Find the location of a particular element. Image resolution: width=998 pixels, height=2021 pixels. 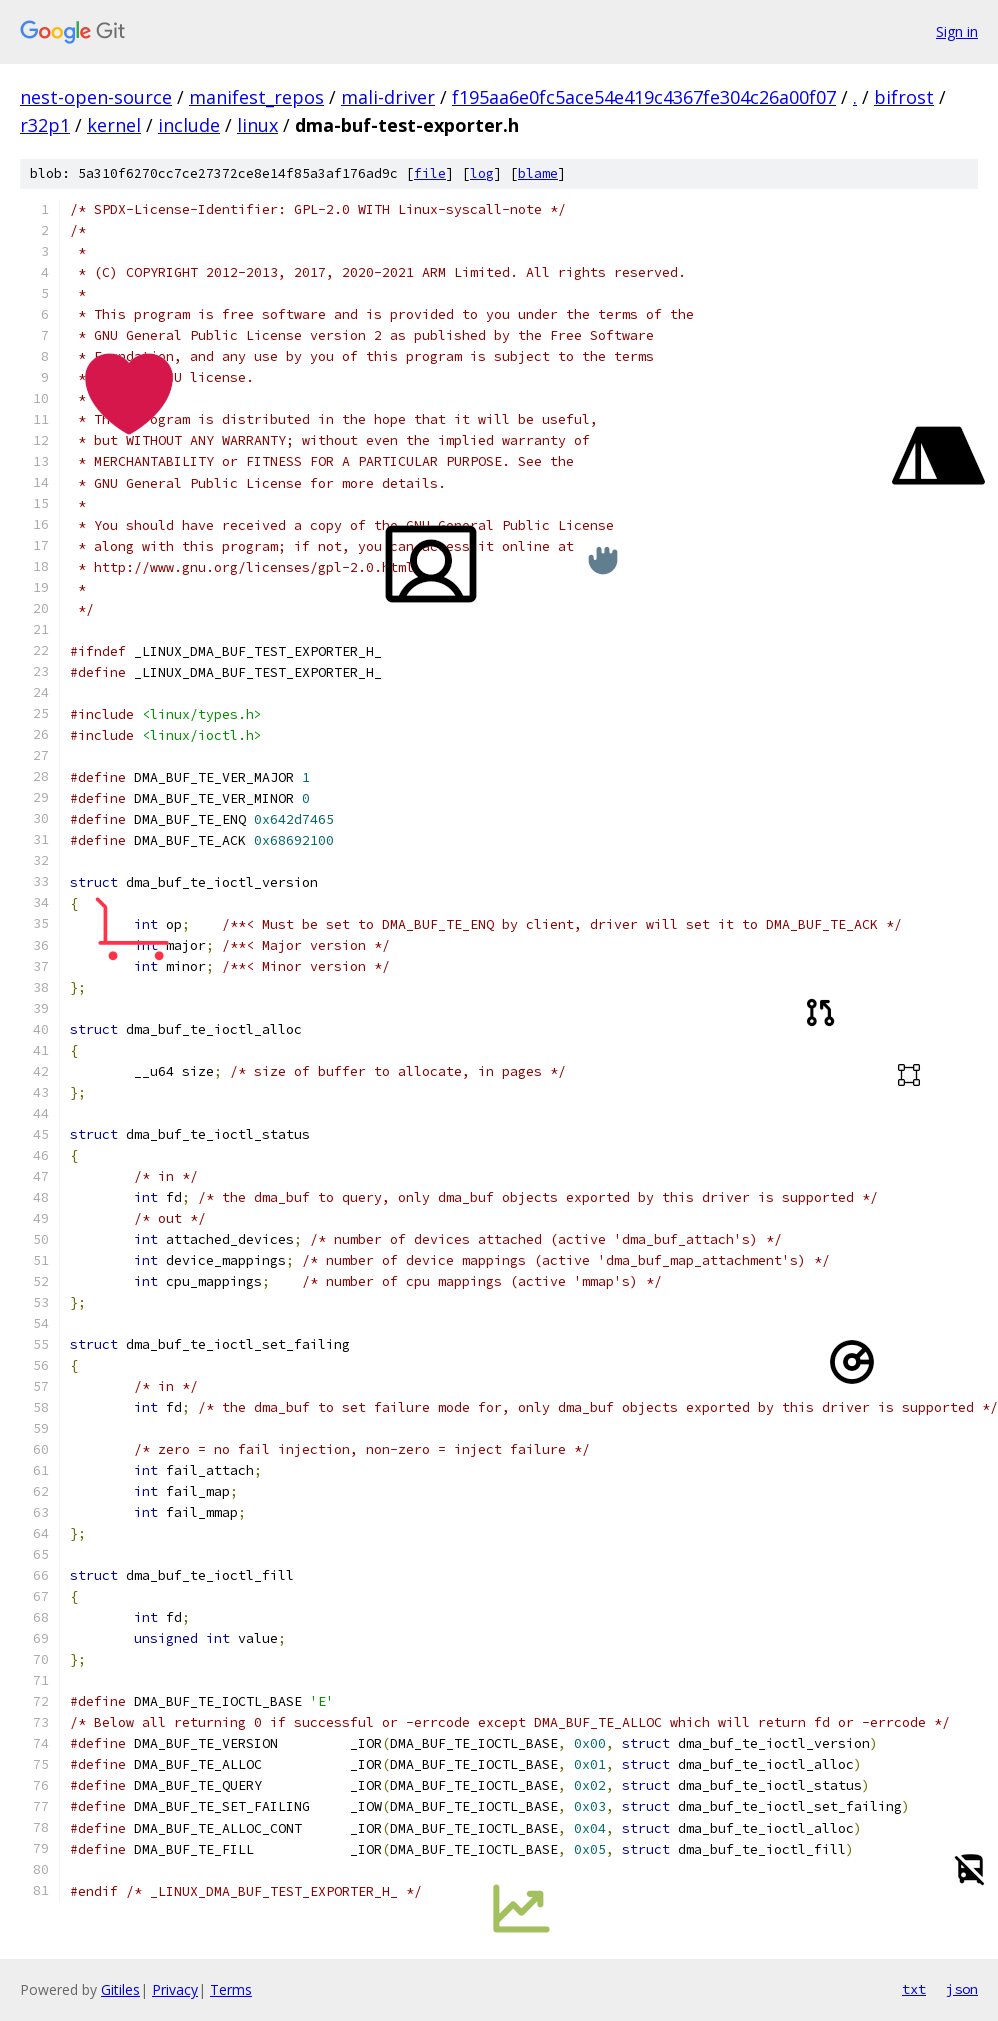

drag to reorder items is located at coordinates (603, 556).